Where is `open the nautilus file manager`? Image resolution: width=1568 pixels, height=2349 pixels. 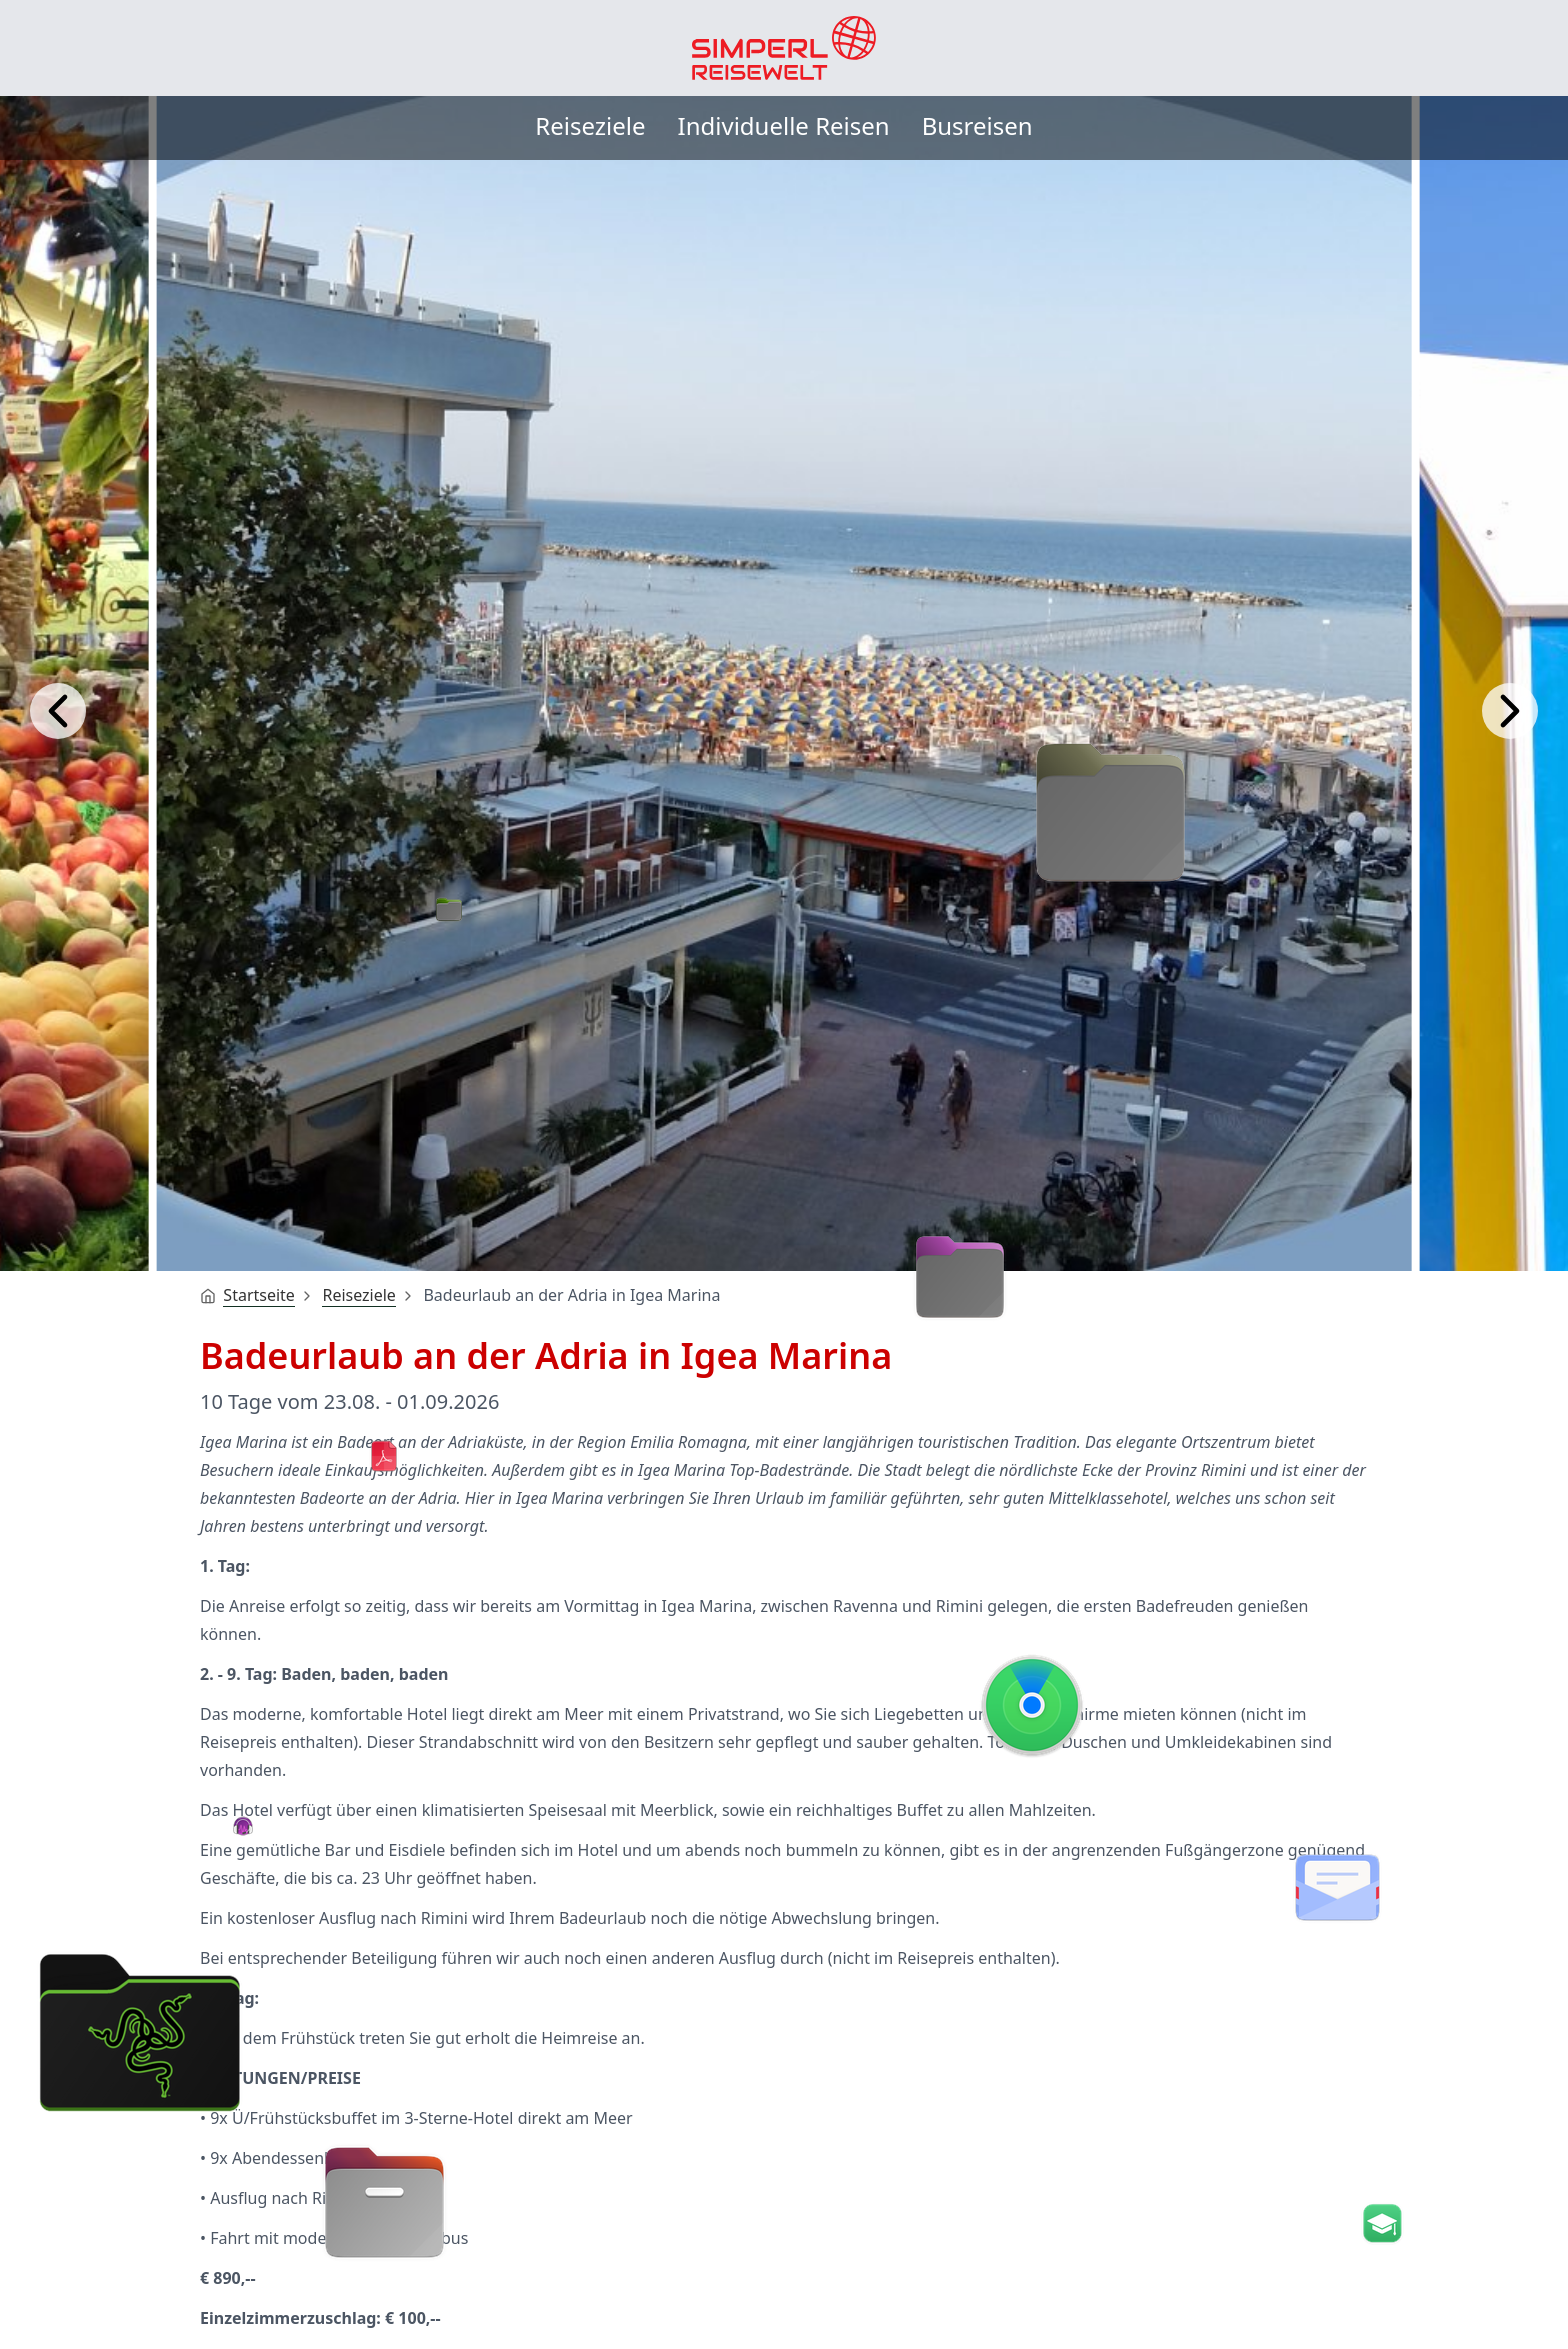 open the nautilus file manager is located at coordinates (384, 2202).